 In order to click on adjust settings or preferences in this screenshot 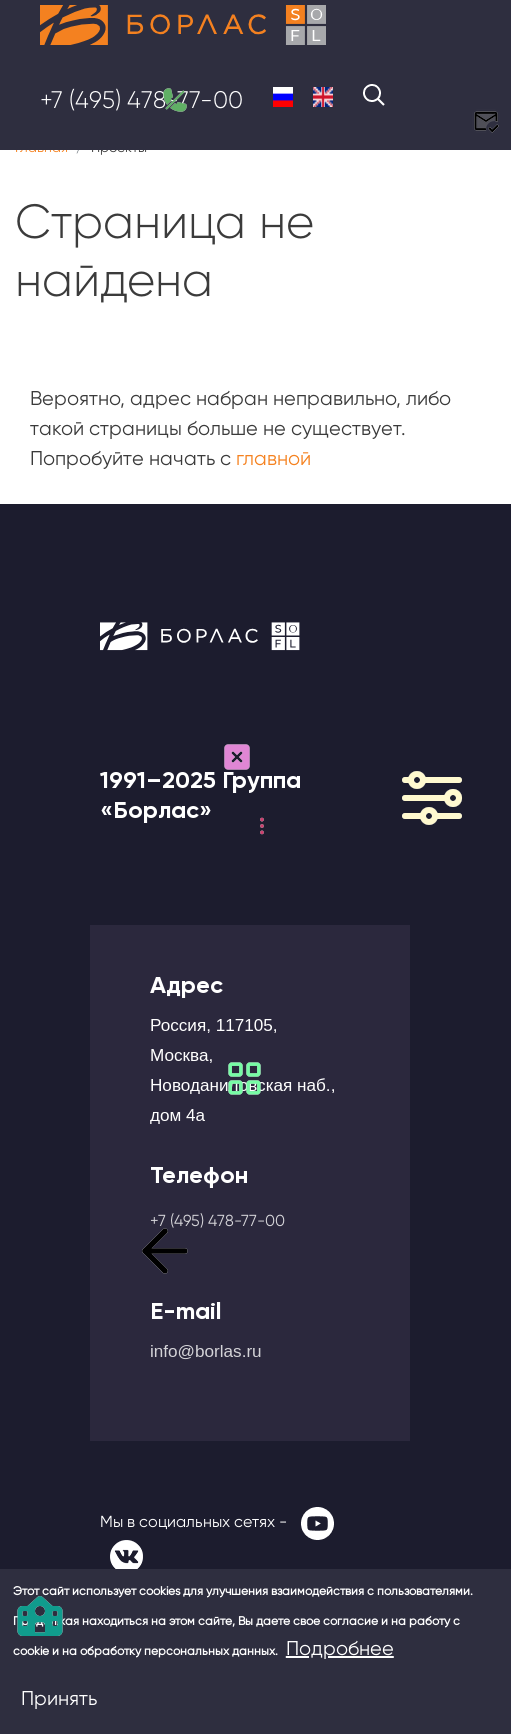, I will do `click(432, 798)`.